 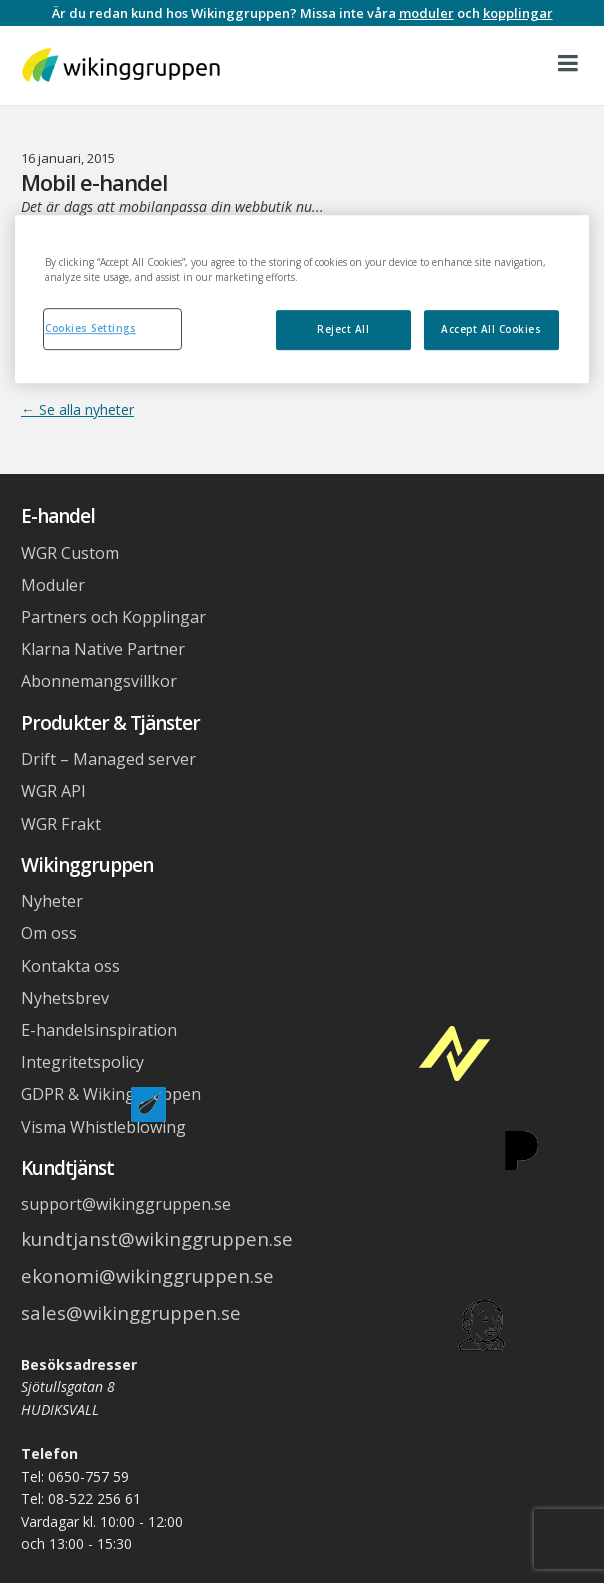 What do you see at coordinates (148, 1104) in the screenshot?
I see `thymeleaf java template engine logo` at bounding box center [148, 1104].